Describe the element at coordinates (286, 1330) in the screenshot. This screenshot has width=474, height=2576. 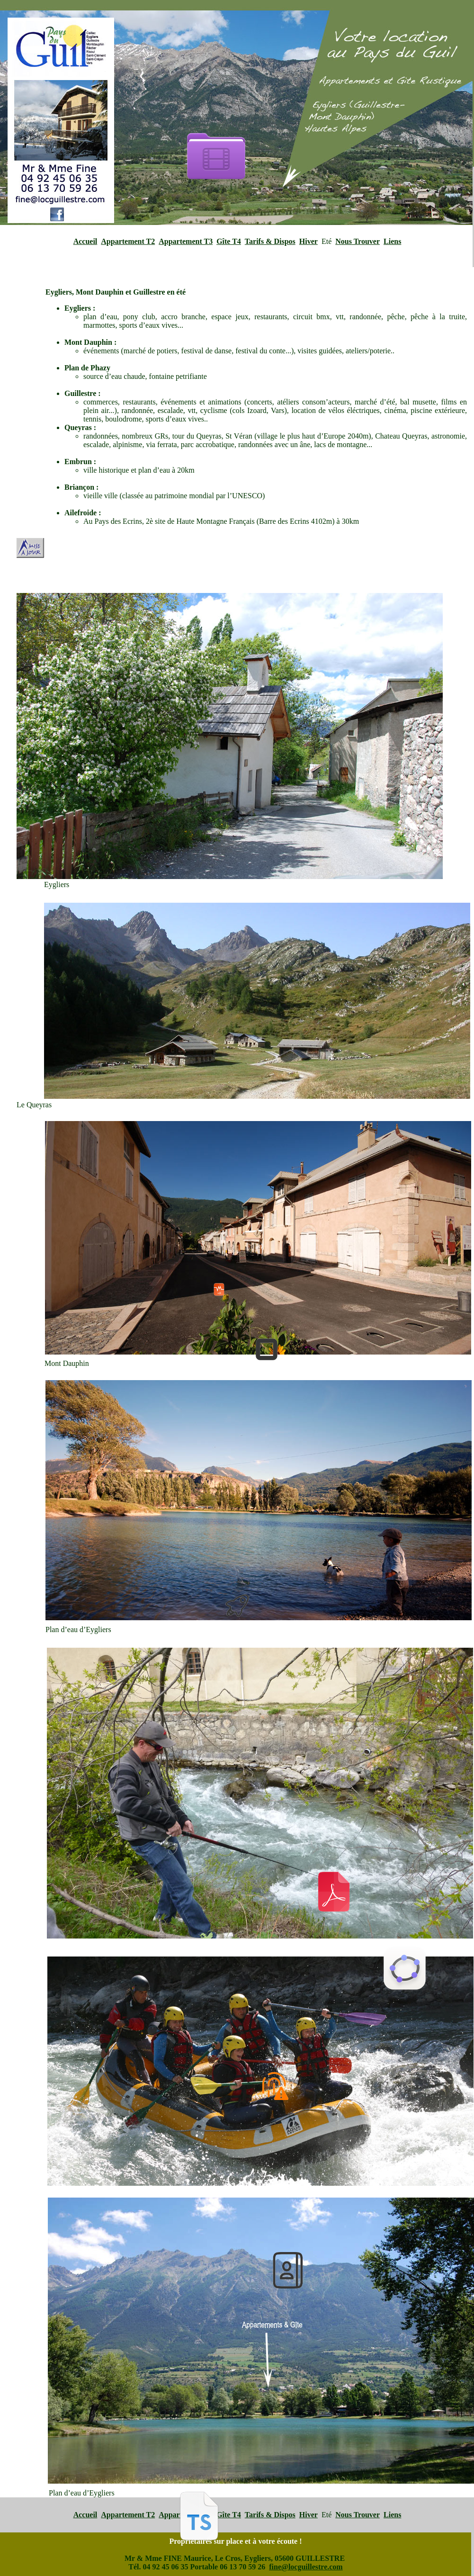
I see `stop or halt current media playback` at that location.